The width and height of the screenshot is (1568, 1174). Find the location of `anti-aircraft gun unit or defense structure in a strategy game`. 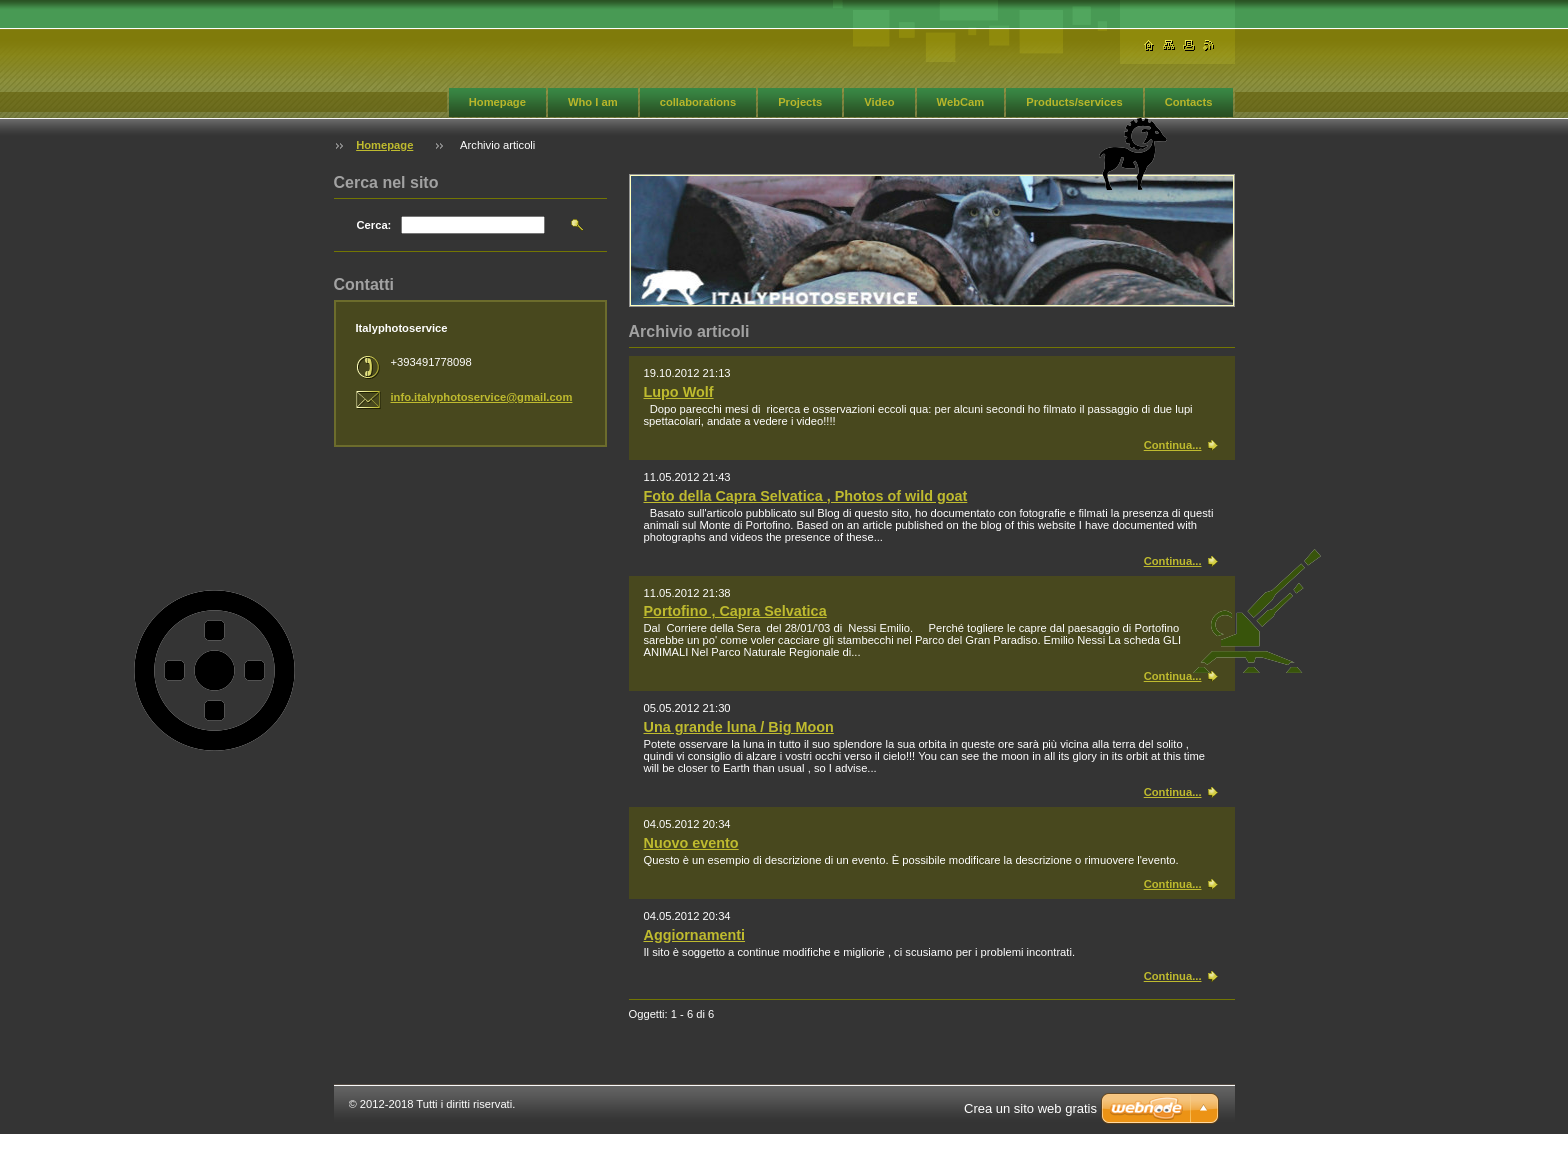

anti-aircraft gun unit or defense structure in a strategy game is located at coordinates (1257, 611).